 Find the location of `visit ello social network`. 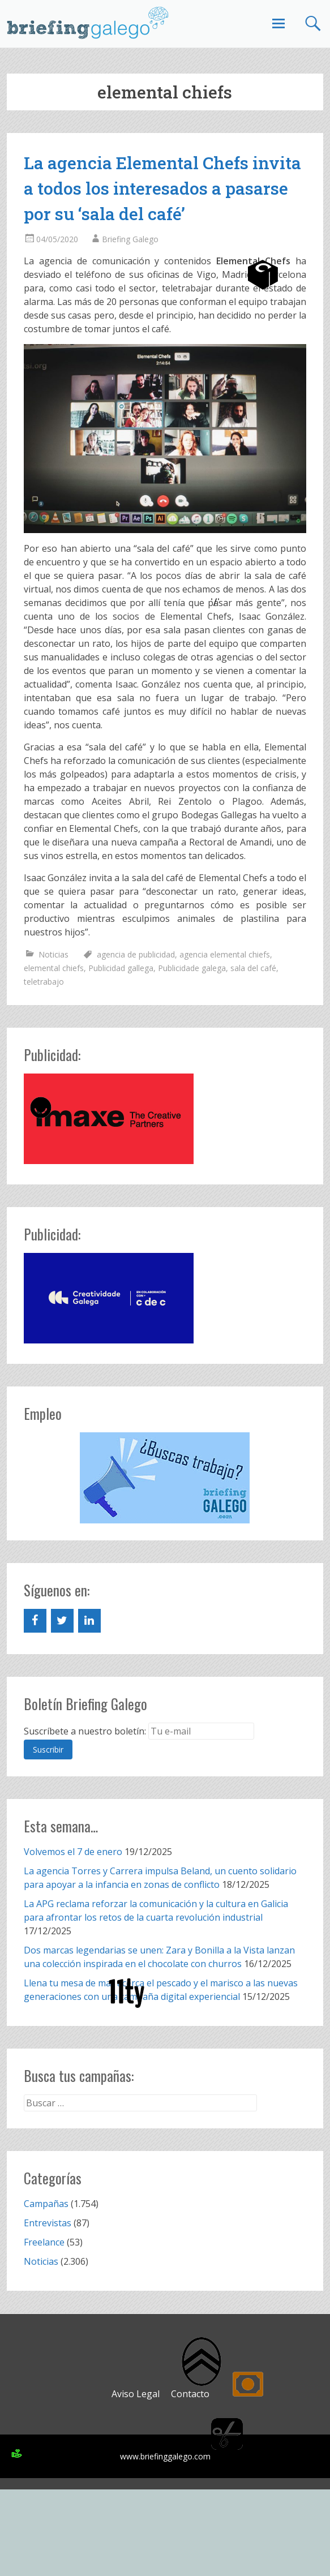

visit ello social network is located at coordinates (41, 1107).